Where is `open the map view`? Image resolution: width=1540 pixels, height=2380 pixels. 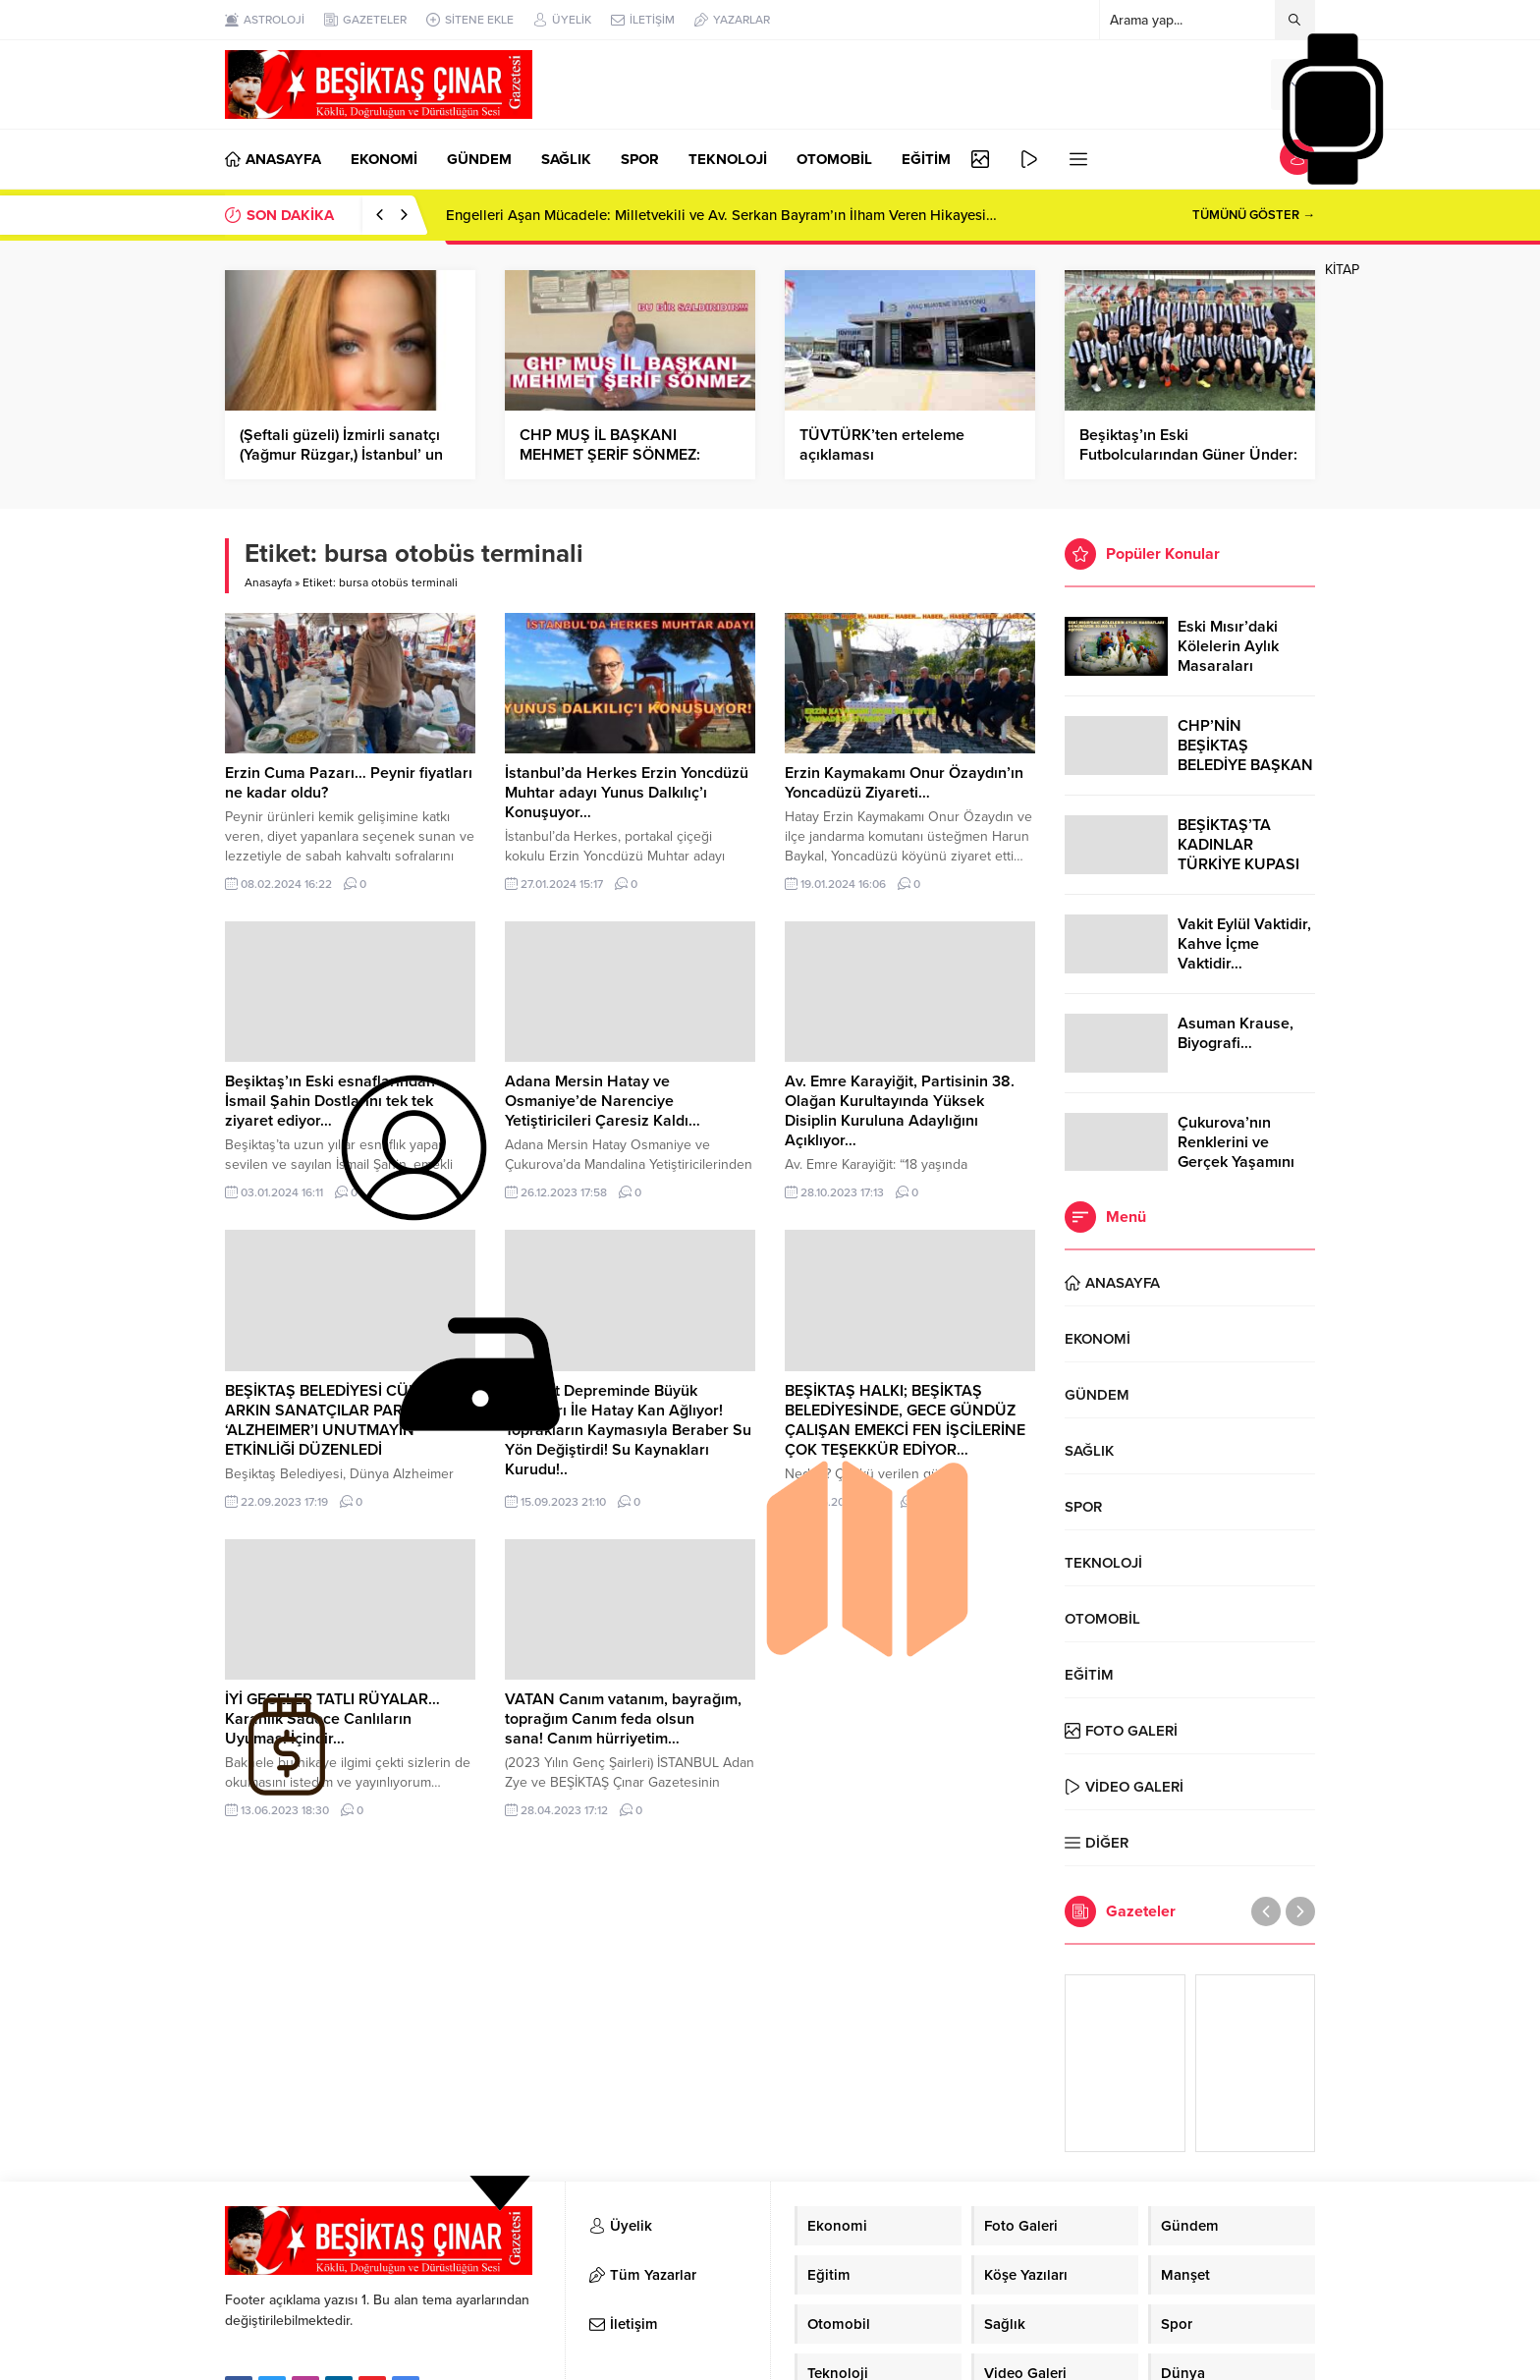
open the map view is located at coordinates (867, 1559).